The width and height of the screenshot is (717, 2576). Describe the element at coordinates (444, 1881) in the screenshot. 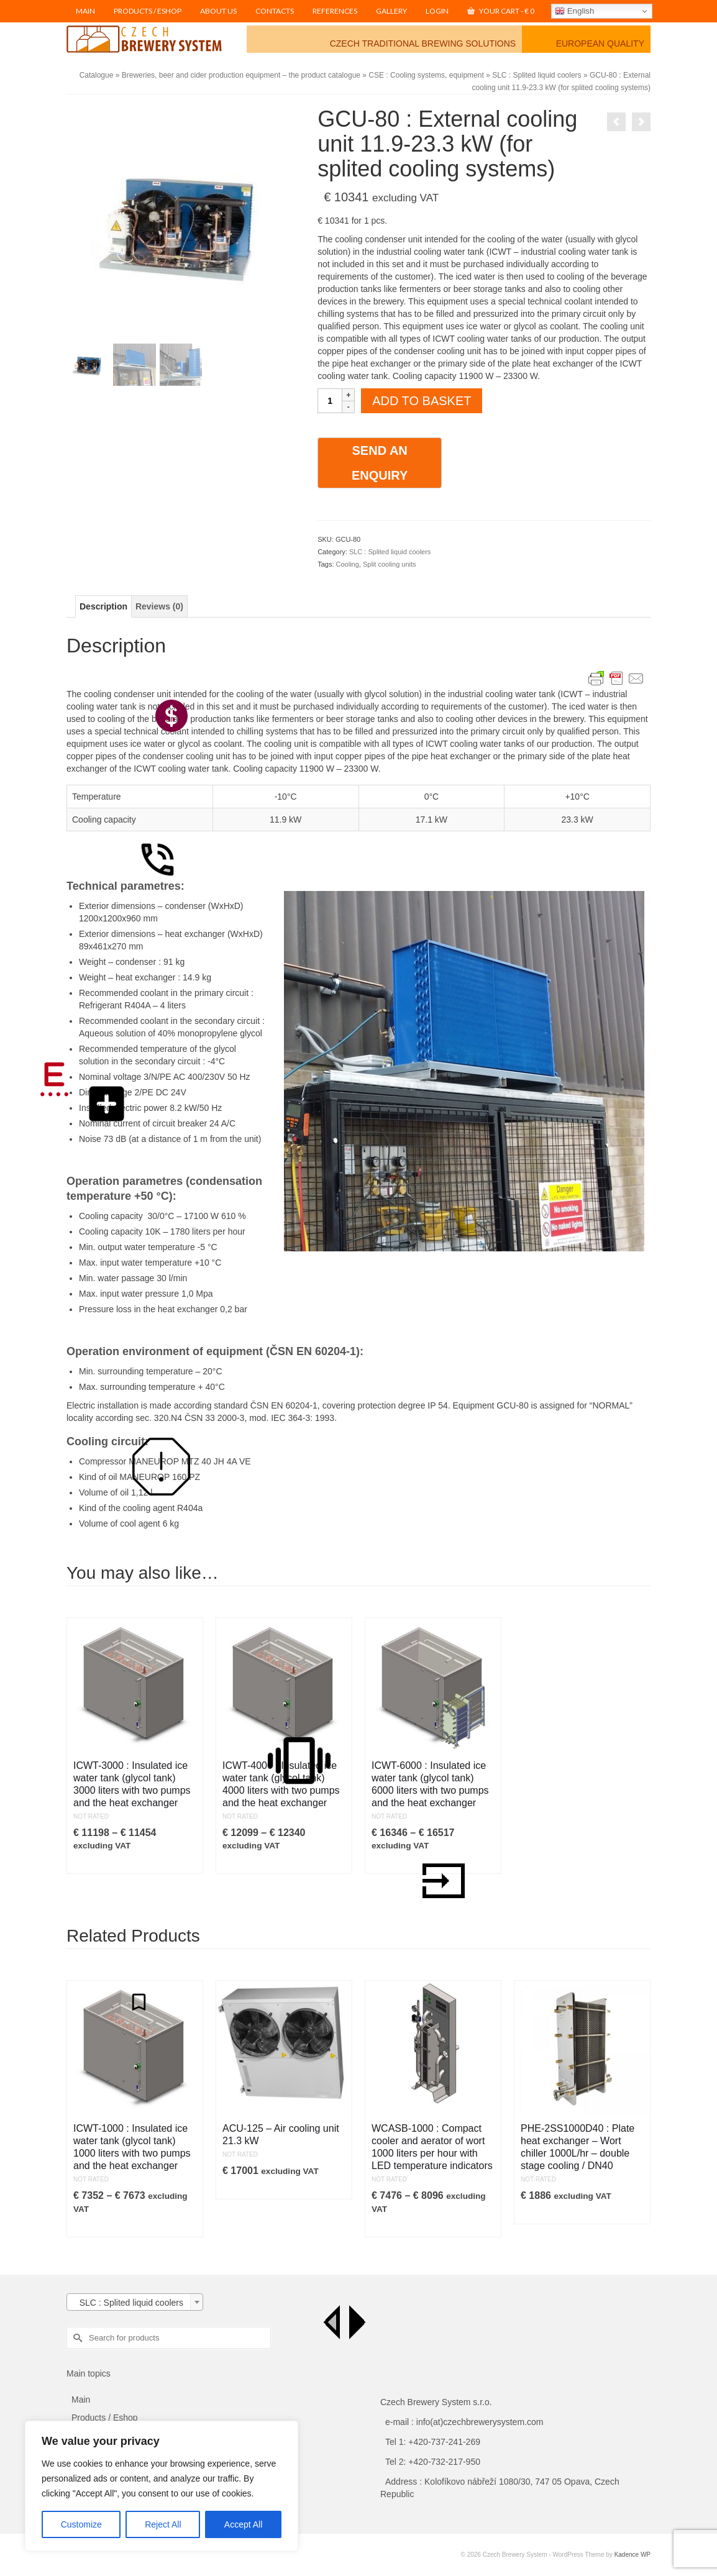

I see `import or input data into the application` at that location.